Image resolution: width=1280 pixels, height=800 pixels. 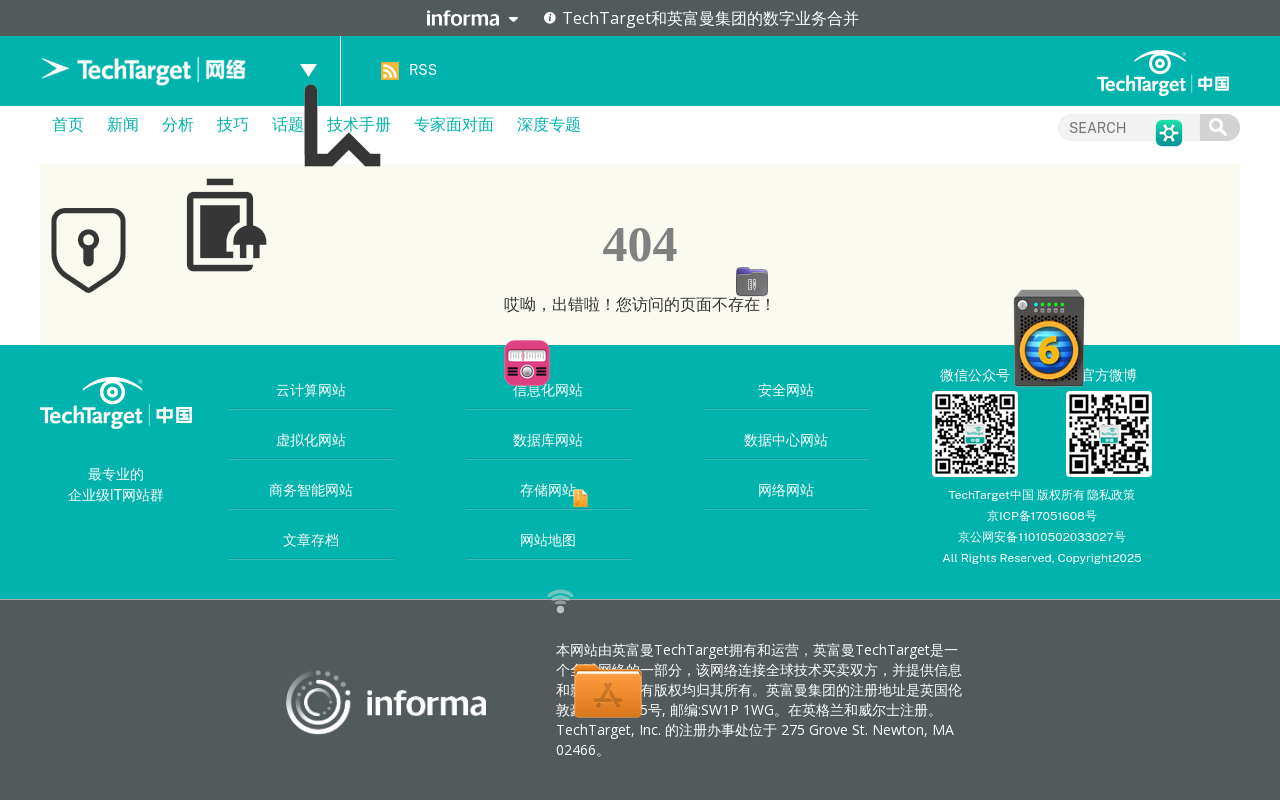 What do you see at coordinates (580, 498) in the screenshot?
I see `a compressed cabinet (.cab) archive file` at bounding box center [580, 498].